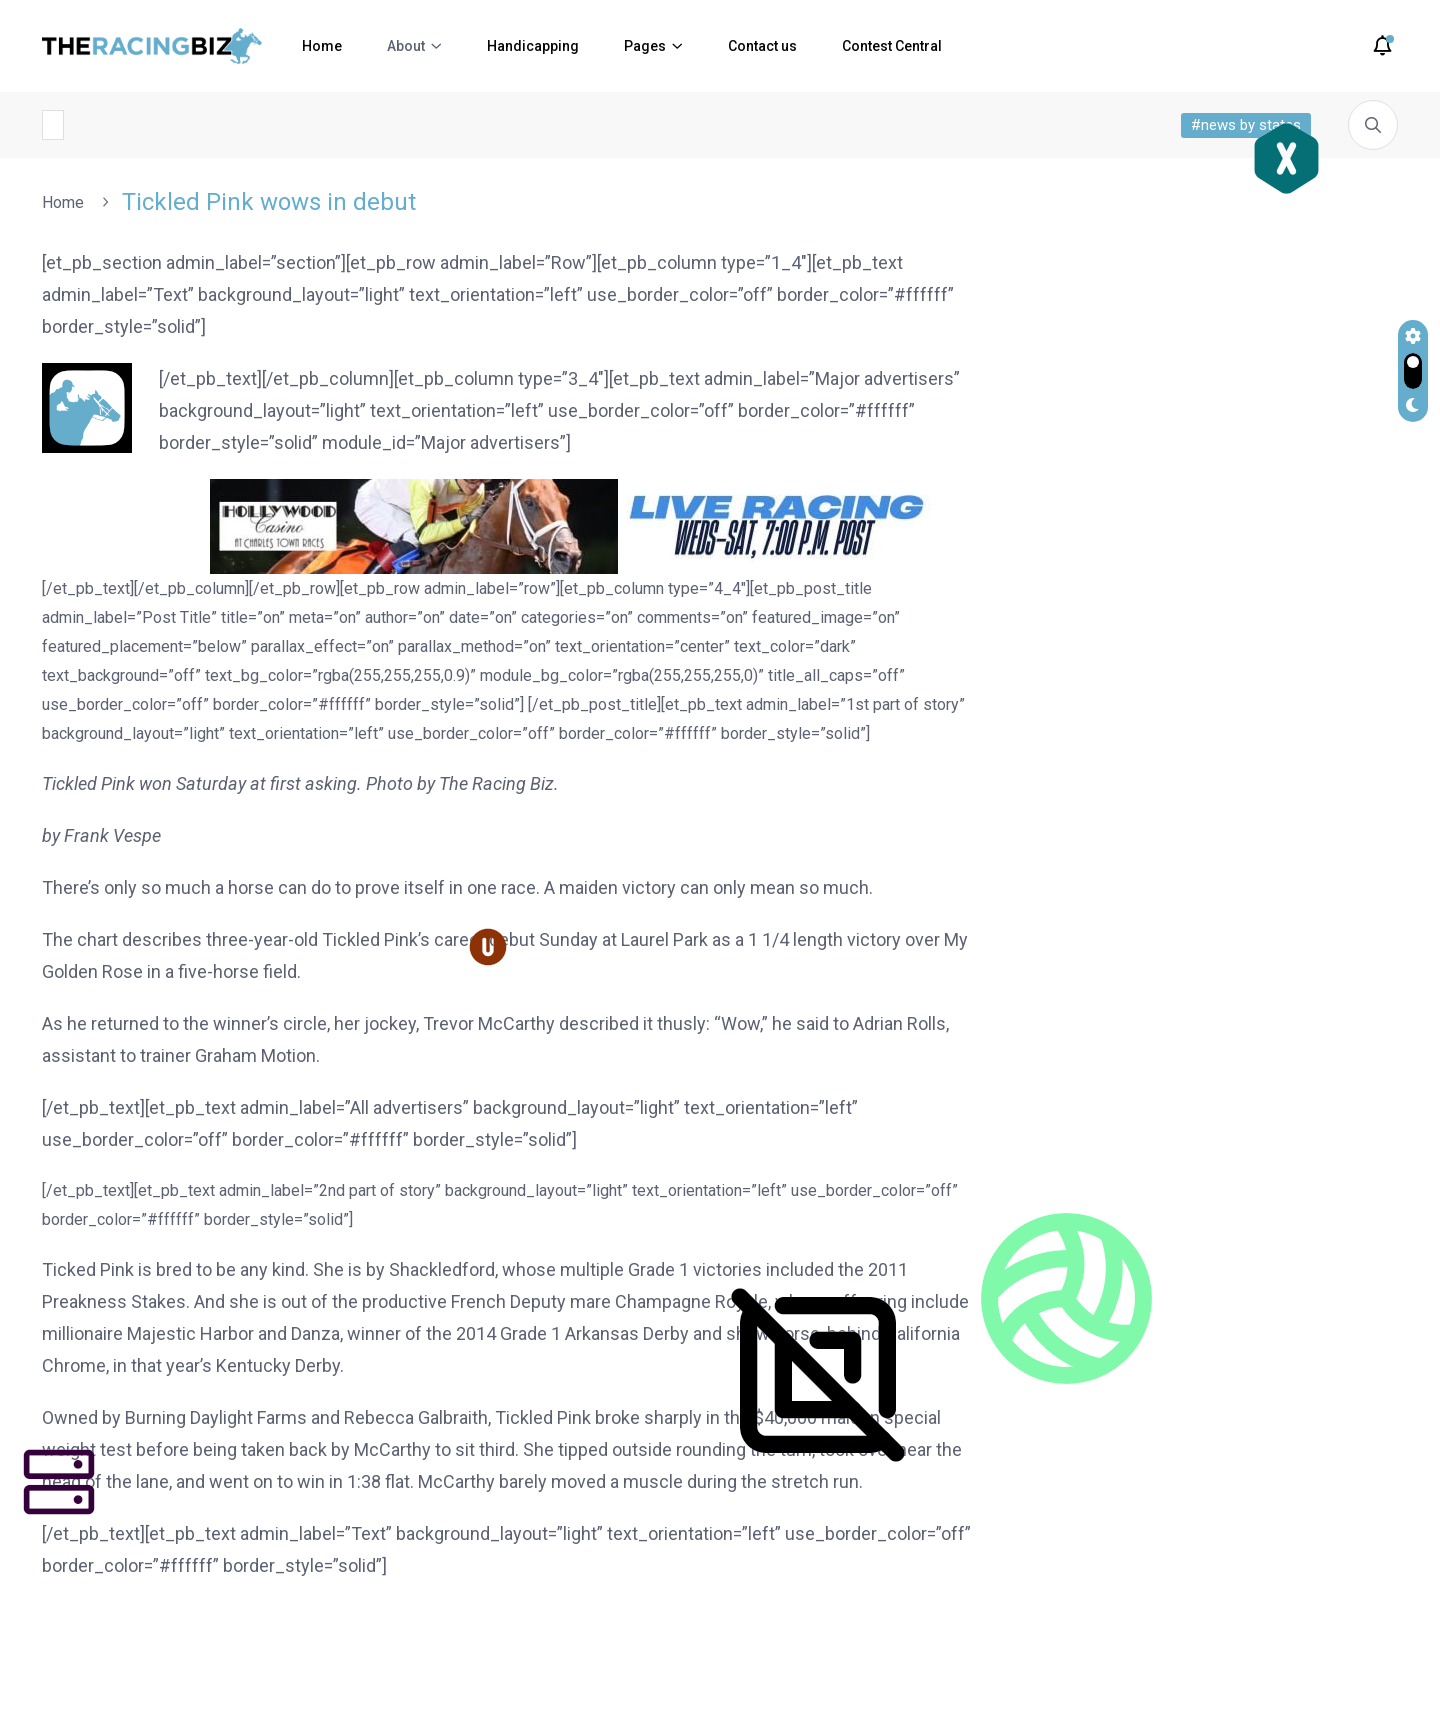  Describe the element at coordinates (1286, 158) in the screenshot. I see `close or cancel action` at that location.